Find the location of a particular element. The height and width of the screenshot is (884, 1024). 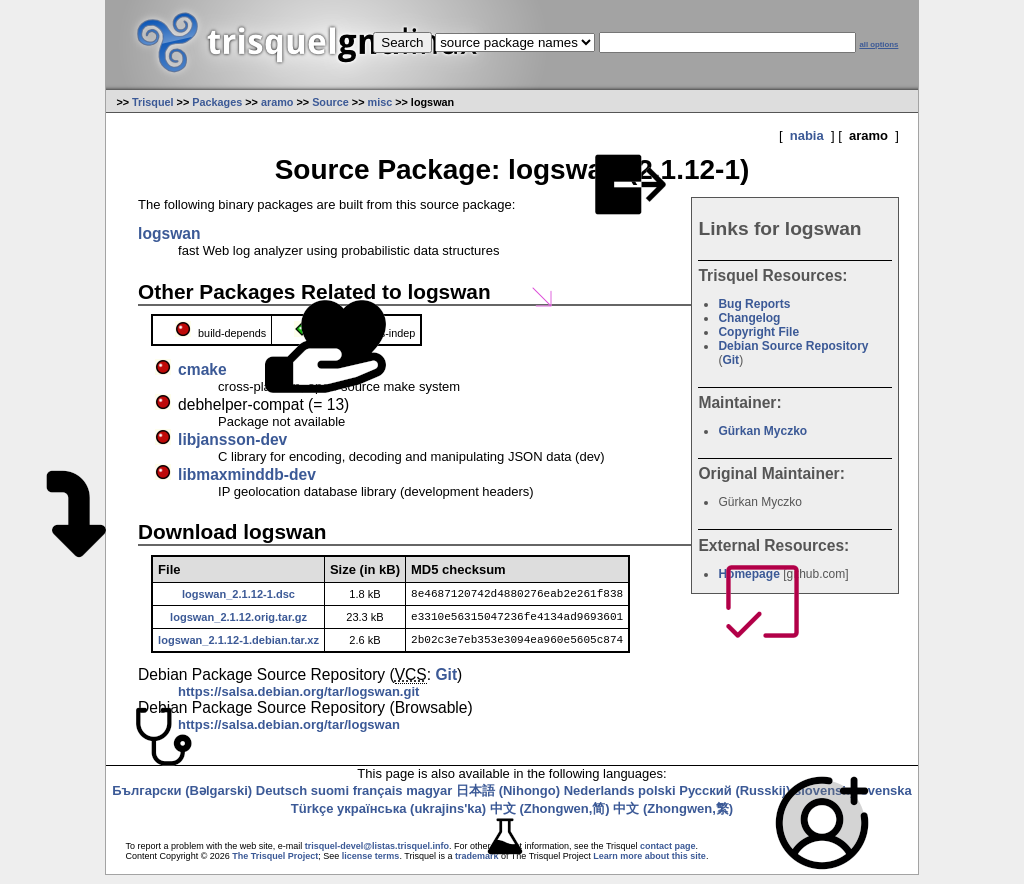

add a new user or contact is located at coordinates (822, 823).